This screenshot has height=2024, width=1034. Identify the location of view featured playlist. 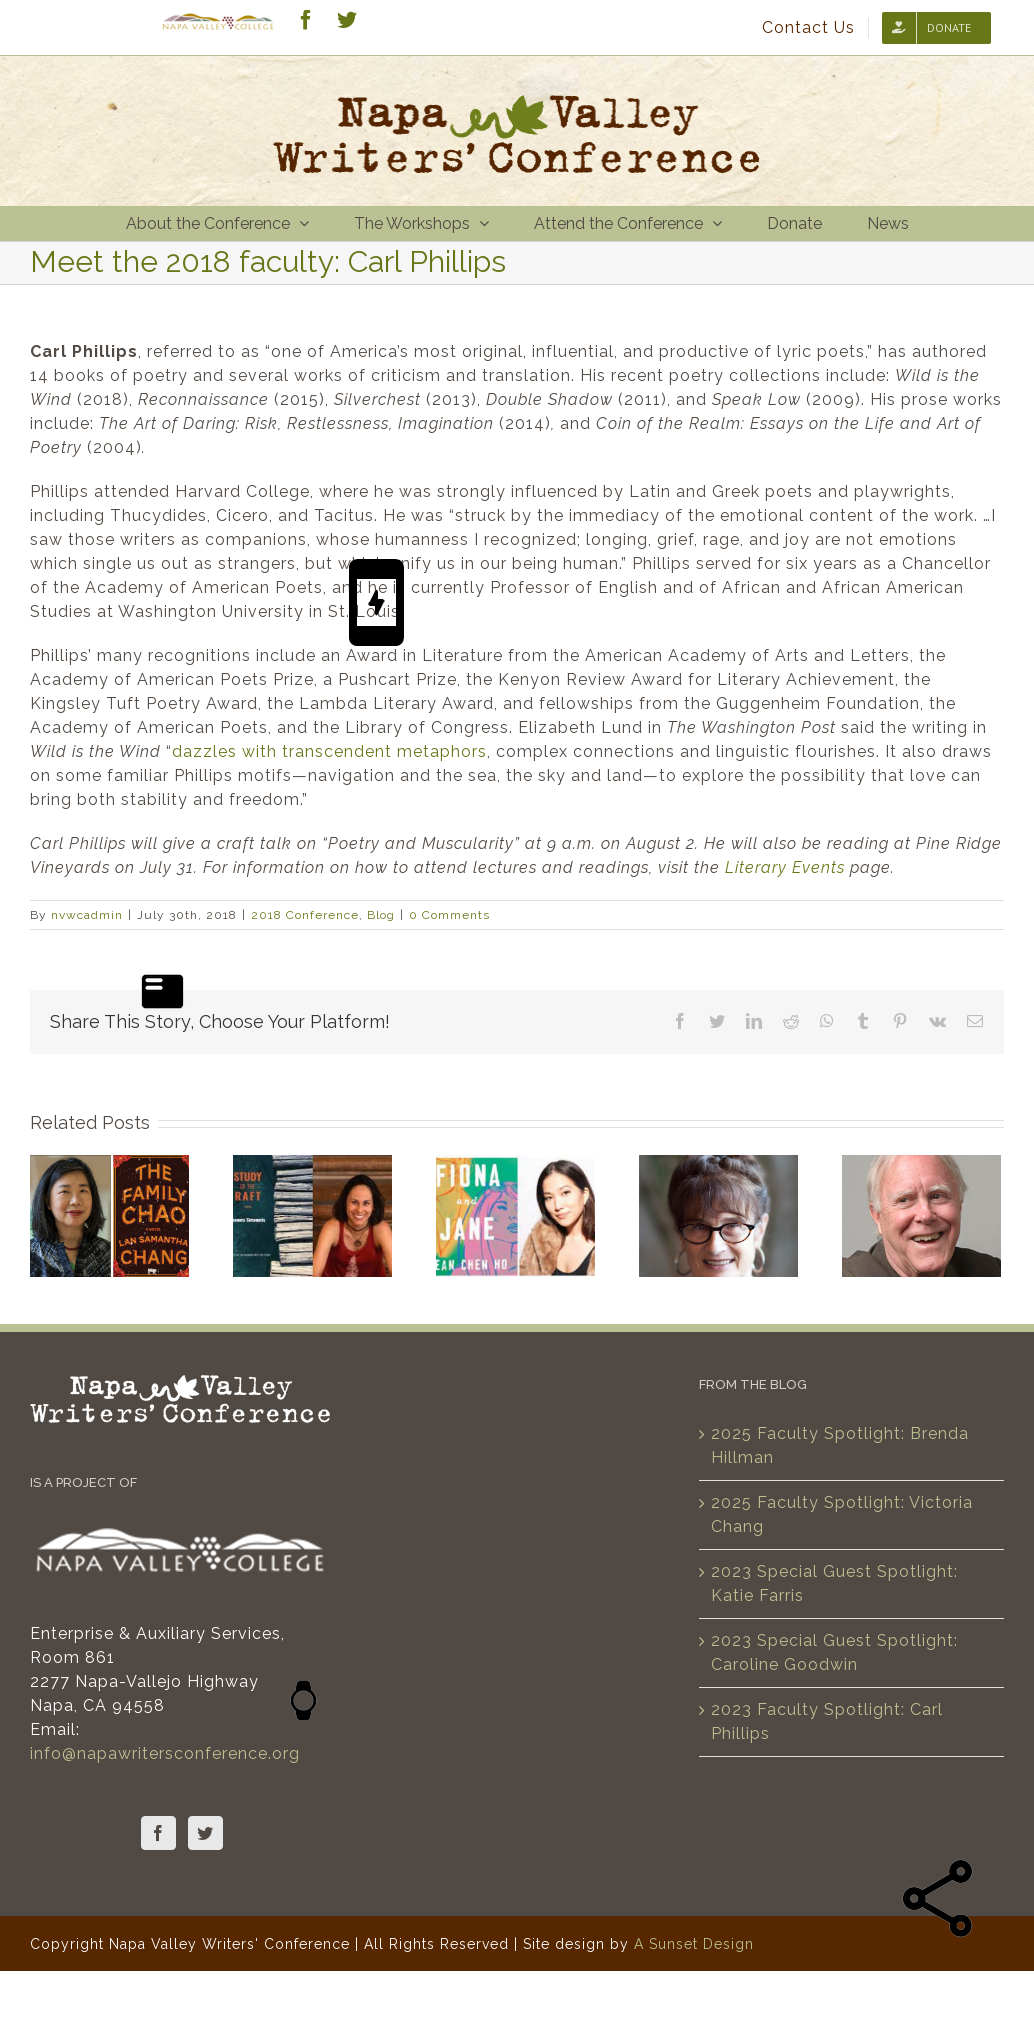
(162, 991).